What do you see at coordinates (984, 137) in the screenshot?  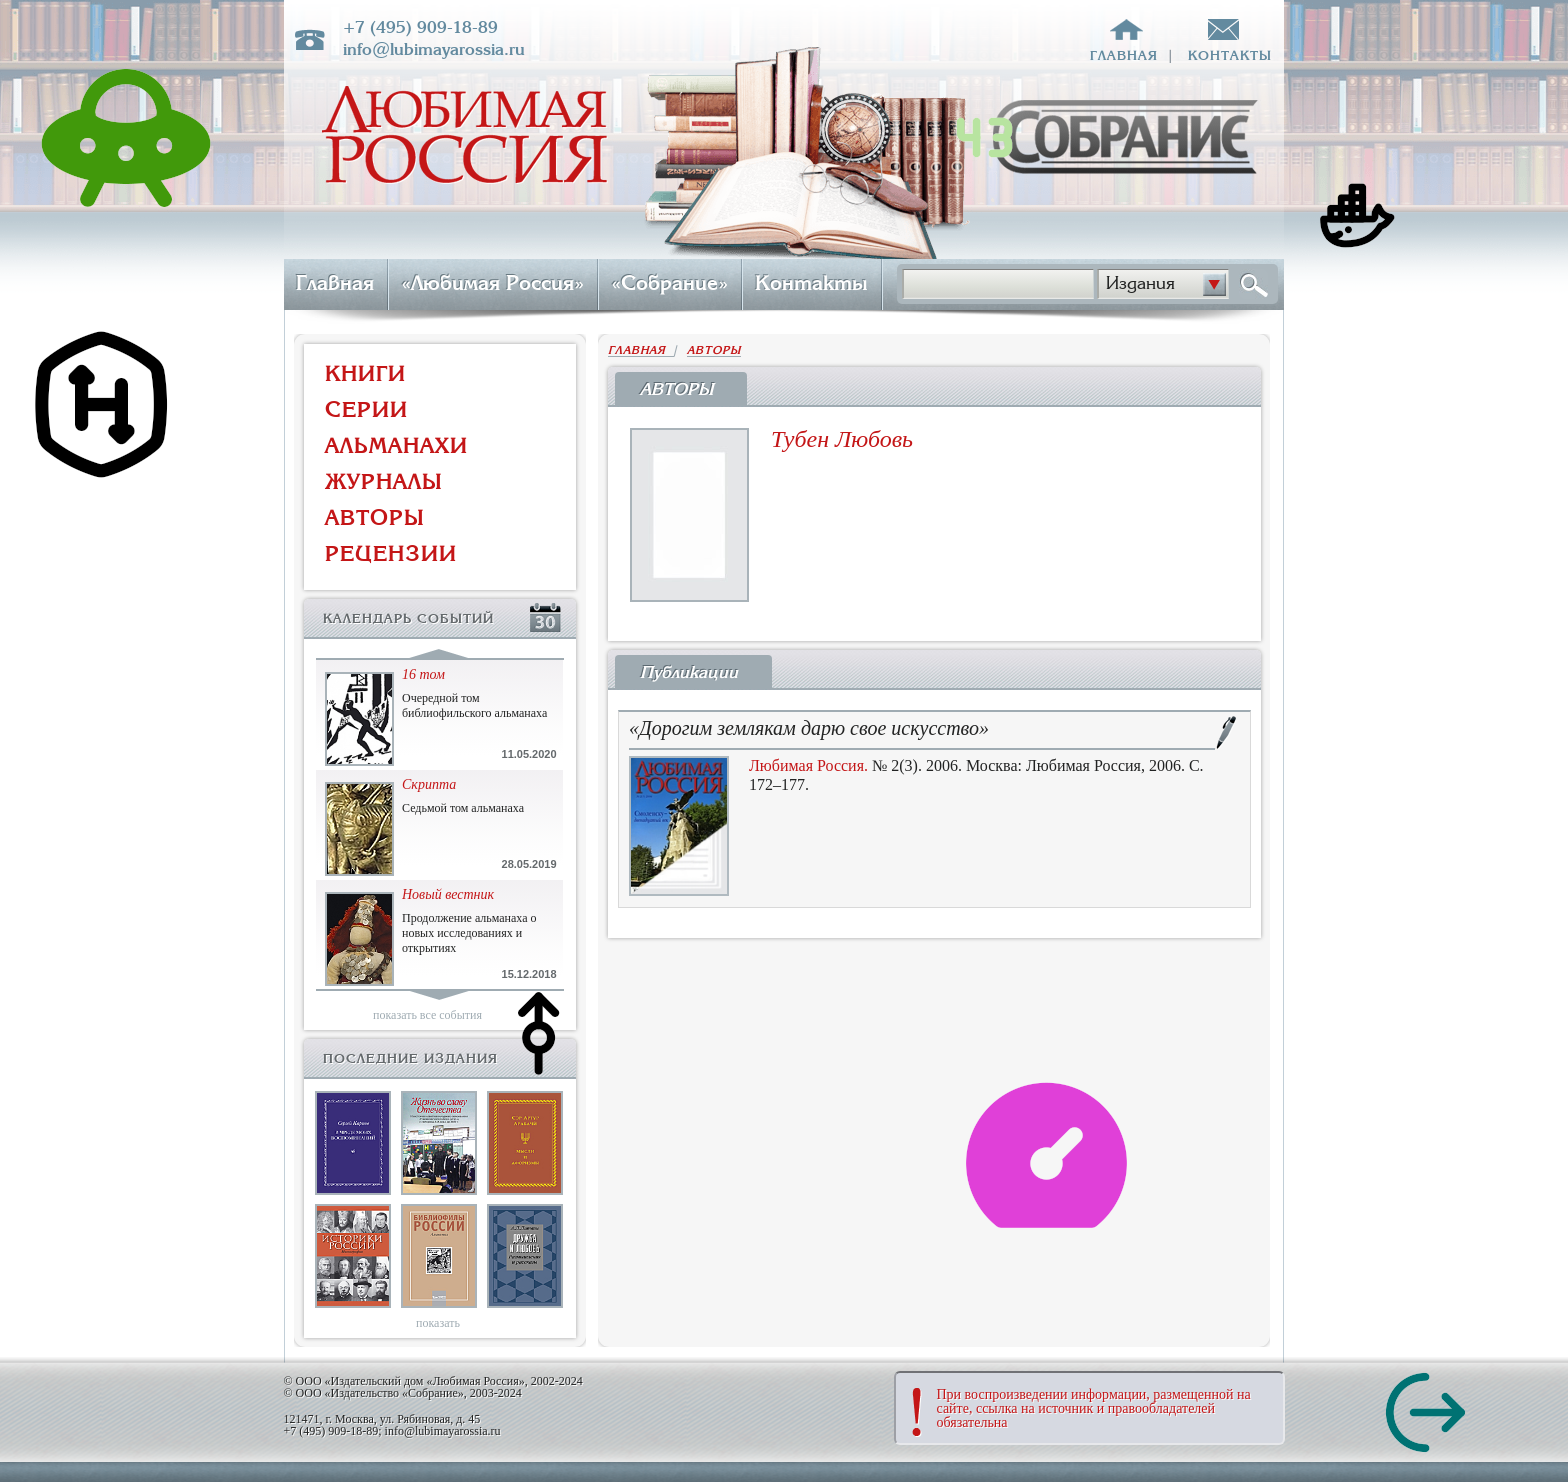 I see `indicates item number 43 in a list or sequence` at bounding box center [984, 137].